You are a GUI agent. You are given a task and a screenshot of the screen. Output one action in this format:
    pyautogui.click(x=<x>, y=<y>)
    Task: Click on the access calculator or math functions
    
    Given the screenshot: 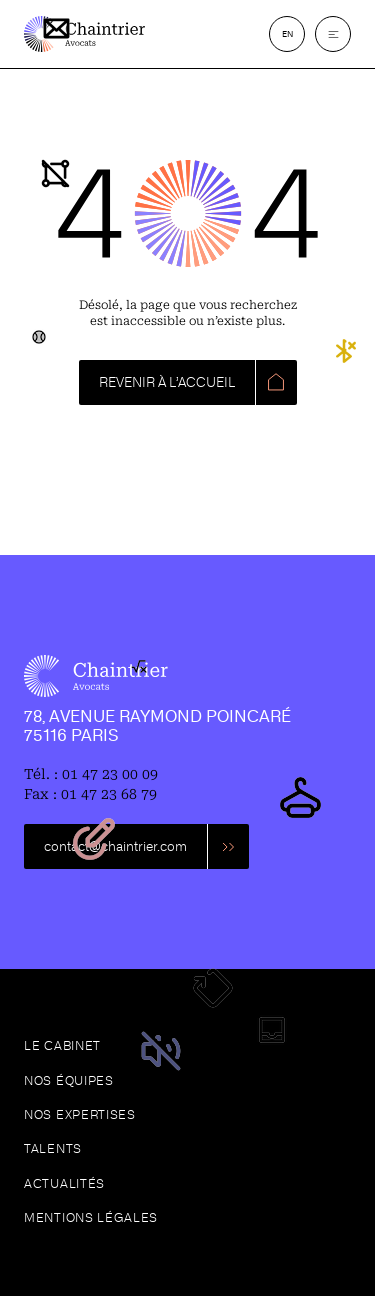 What is the action you would take?
    pyautogui.click(x=139, y=666)
    